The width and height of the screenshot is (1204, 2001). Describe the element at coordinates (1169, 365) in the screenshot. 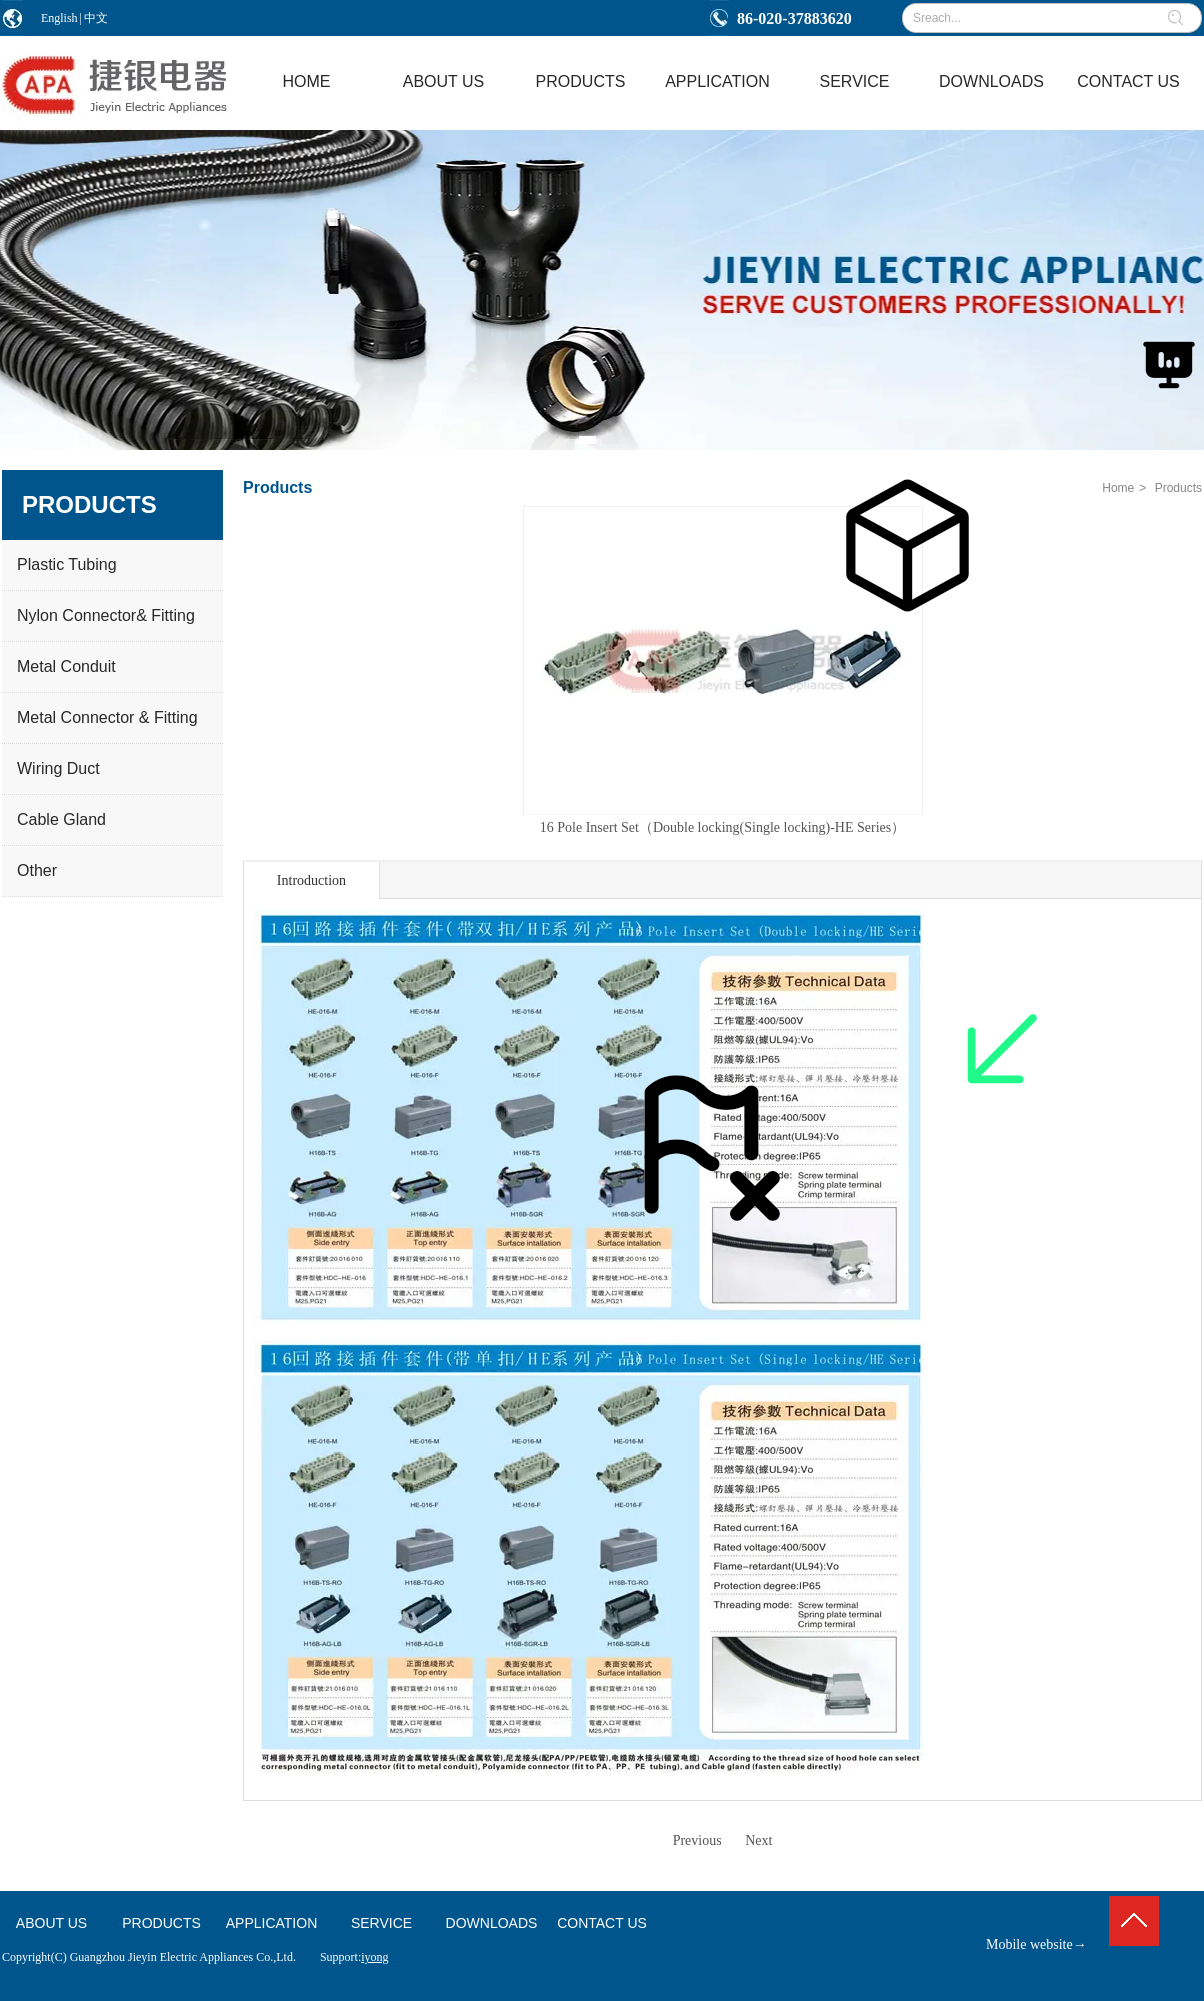

I see `view presentation analytics` at that location.